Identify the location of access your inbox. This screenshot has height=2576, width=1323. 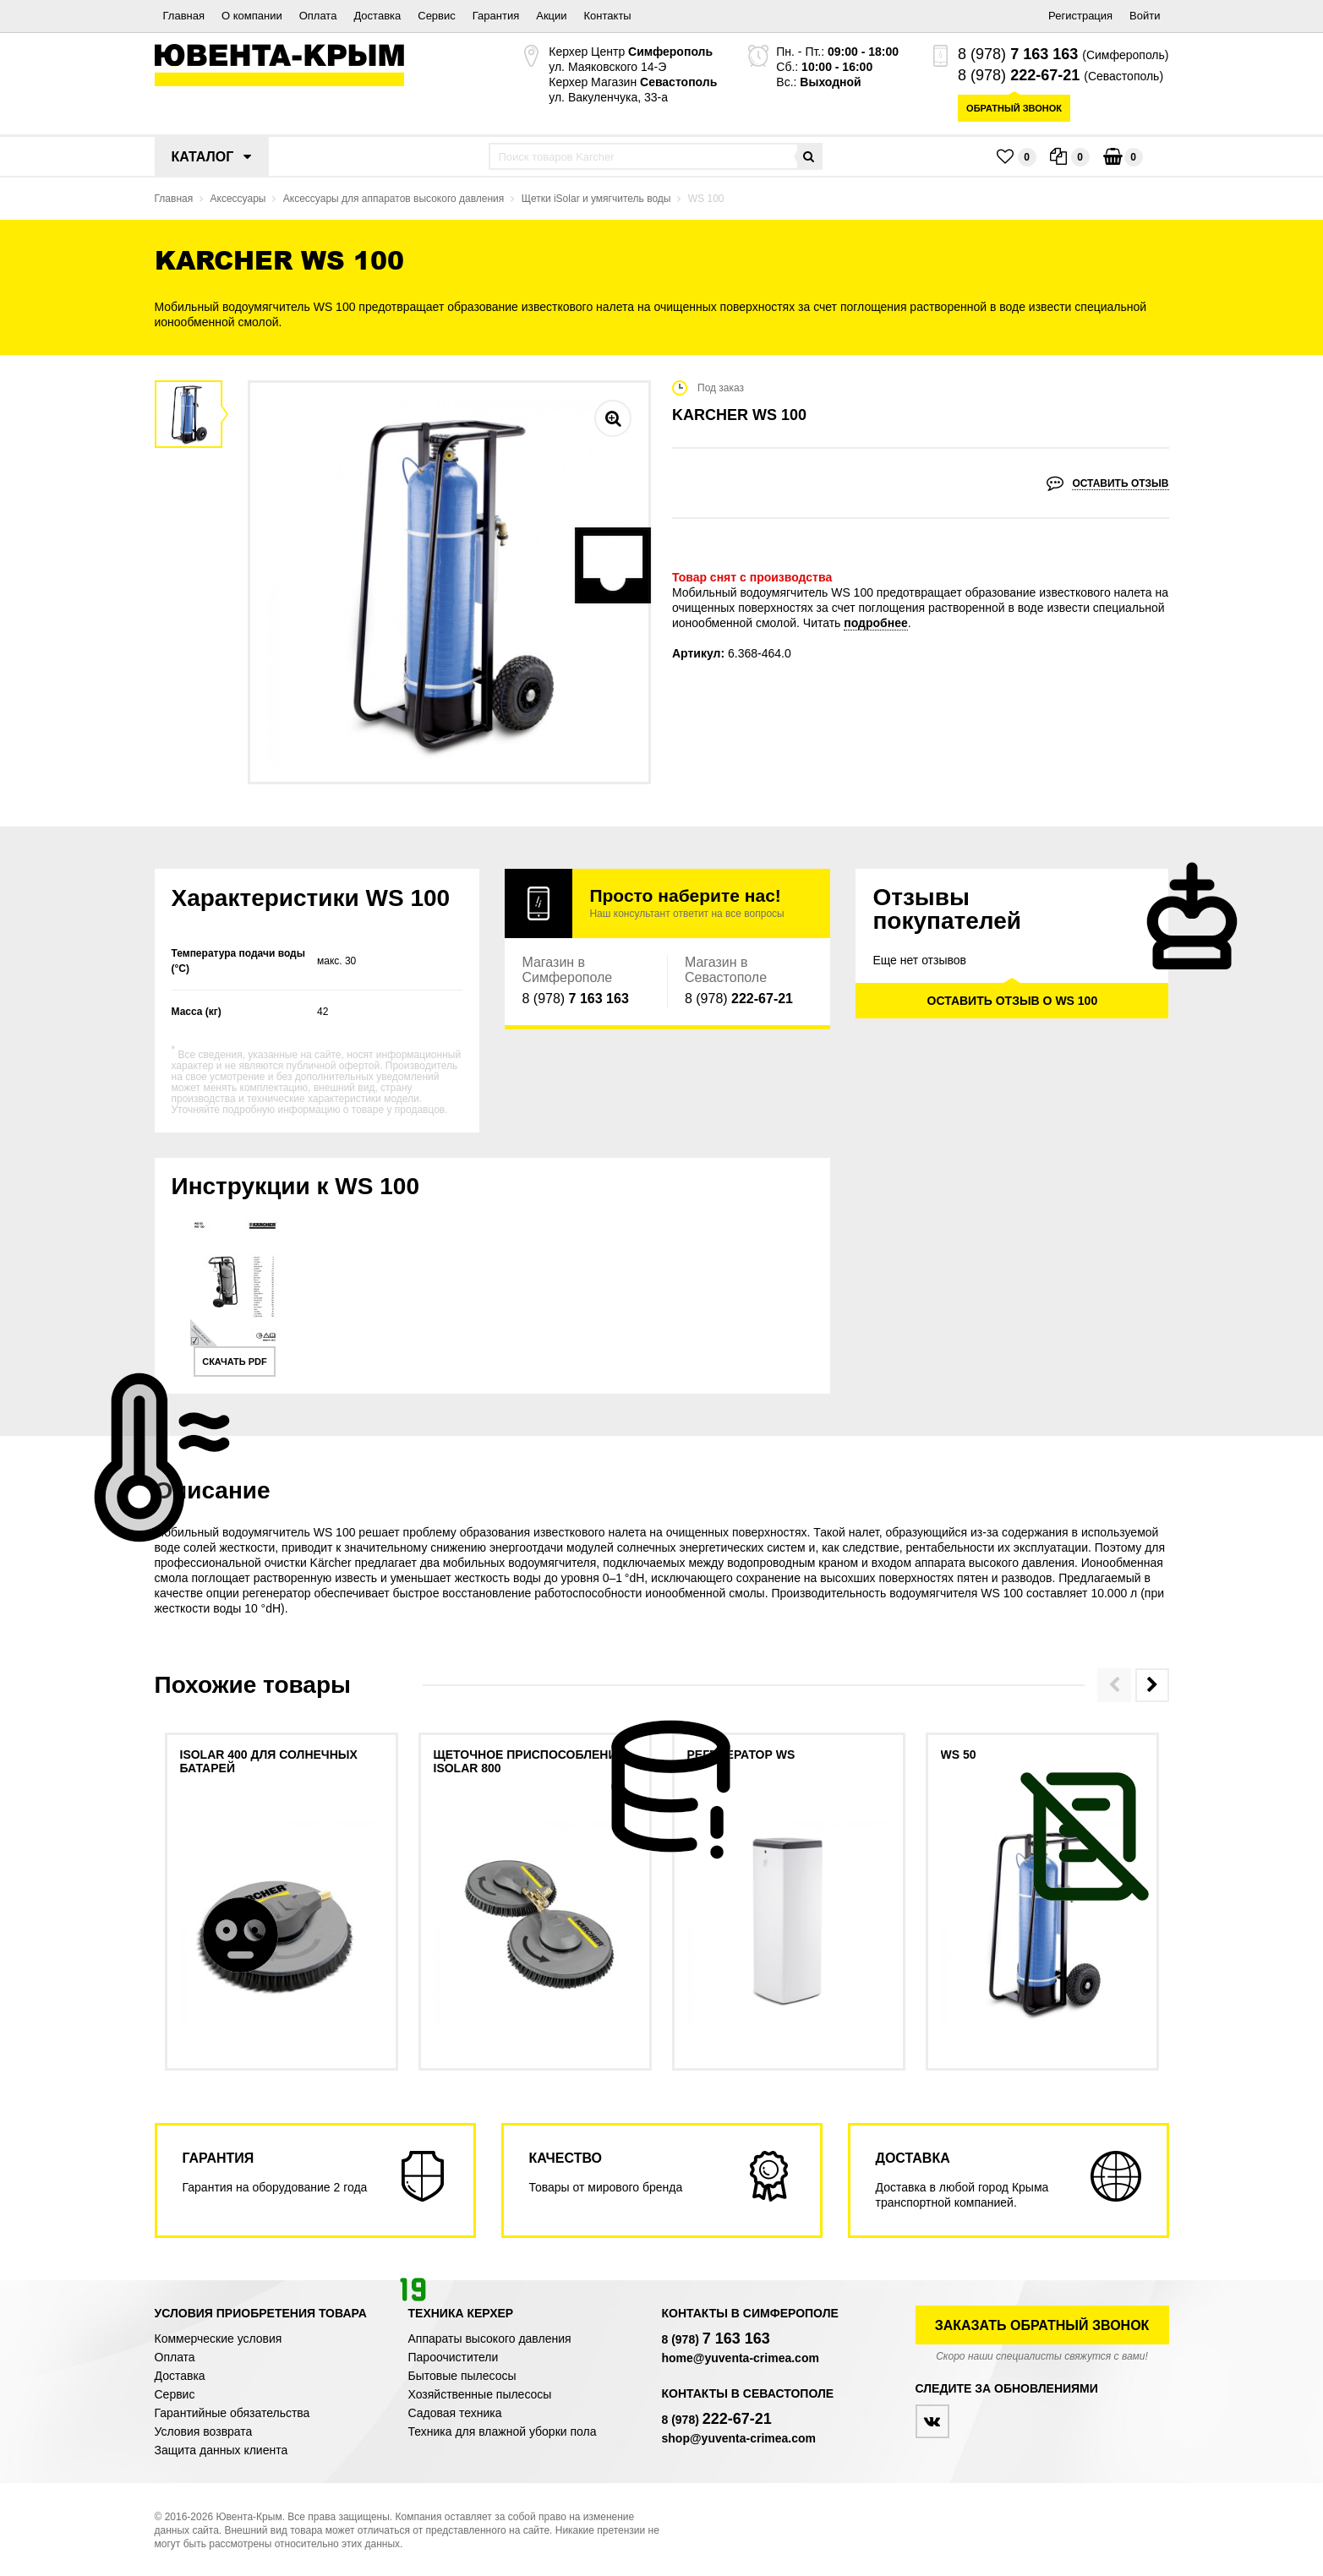
(613, 565).